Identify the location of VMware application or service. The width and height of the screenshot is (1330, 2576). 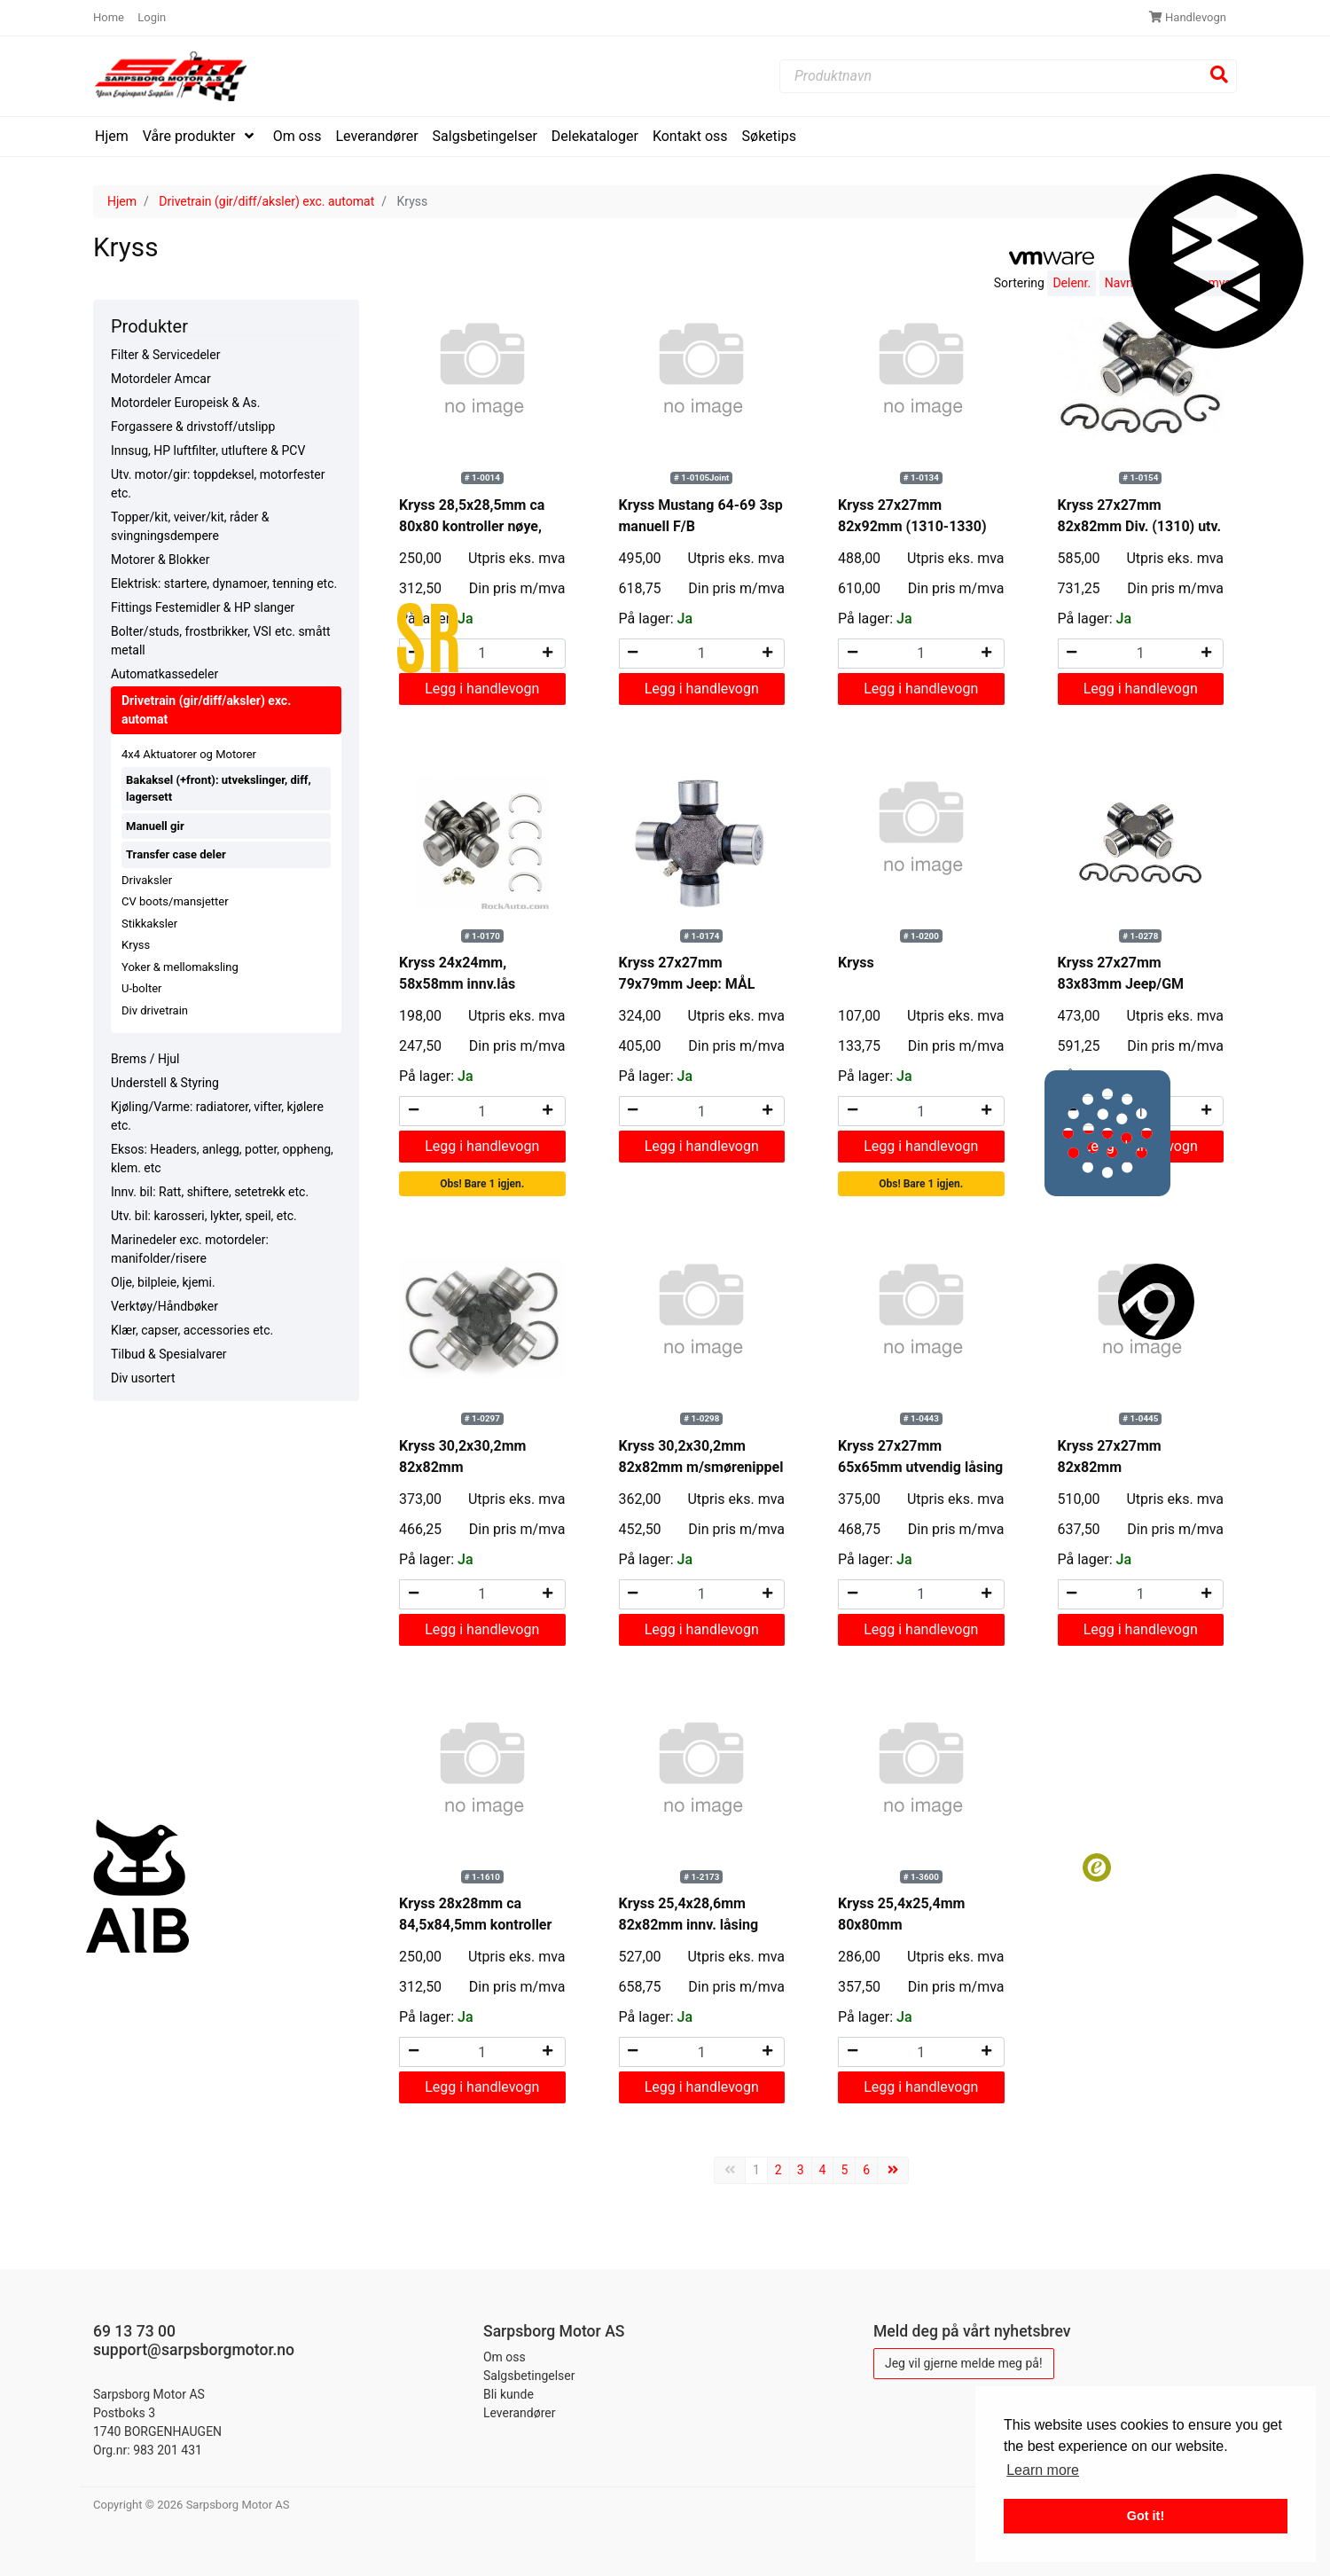
(1052, 258).